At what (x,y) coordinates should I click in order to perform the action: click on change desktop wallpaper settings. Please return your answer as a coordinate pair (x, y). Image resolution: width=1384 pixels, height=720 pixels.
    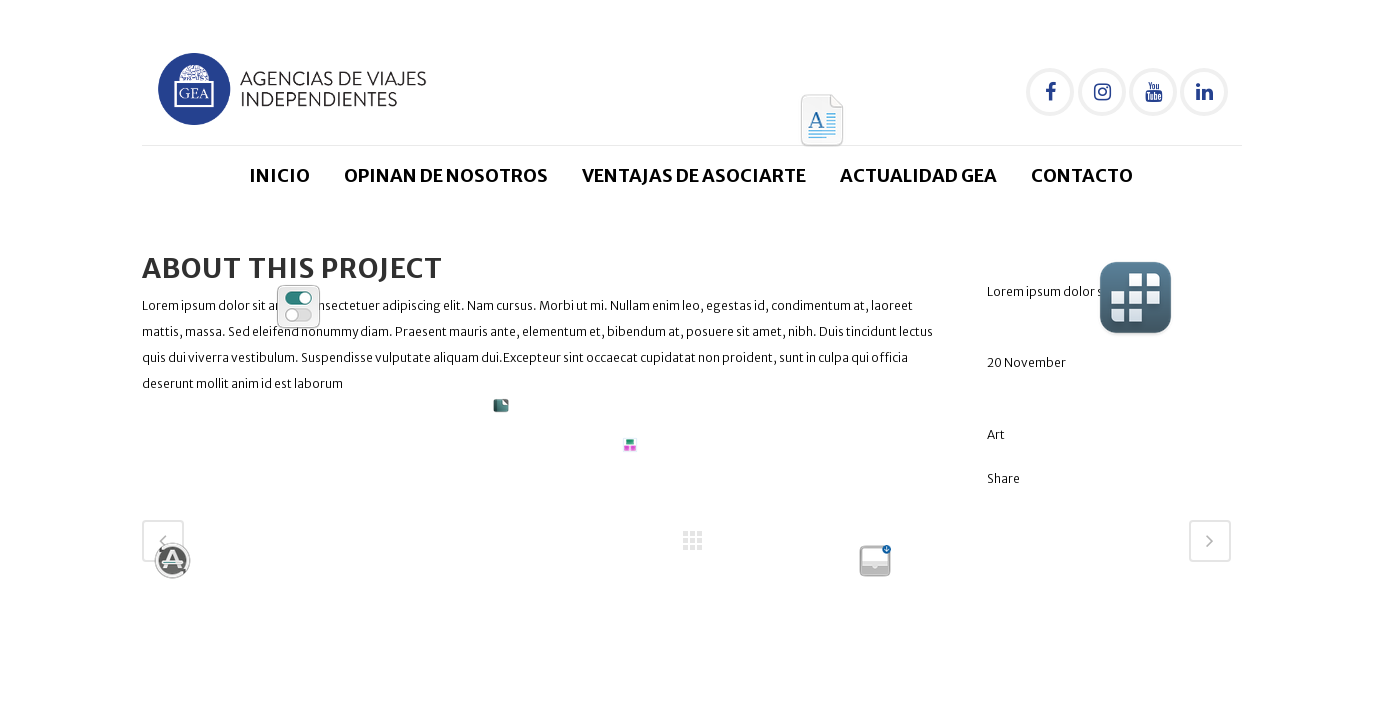
    Looking at the image, I should click on (501, 405).